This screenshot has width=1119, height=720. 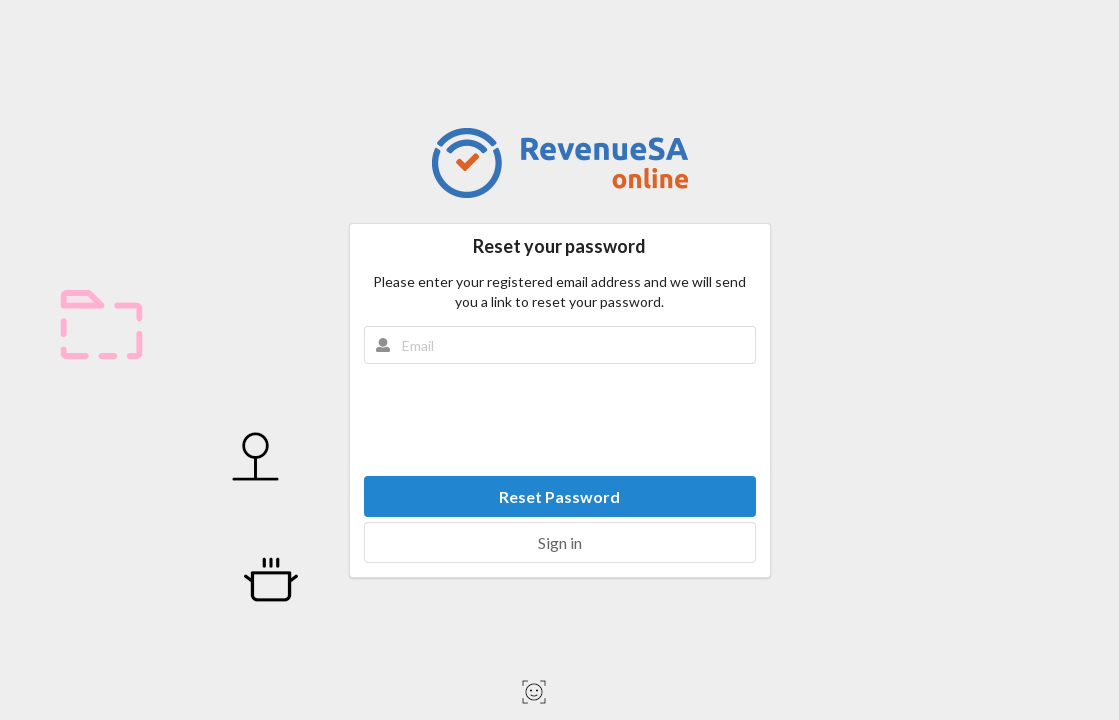 I want to click on create a new folder, so click(x=101, y=324).